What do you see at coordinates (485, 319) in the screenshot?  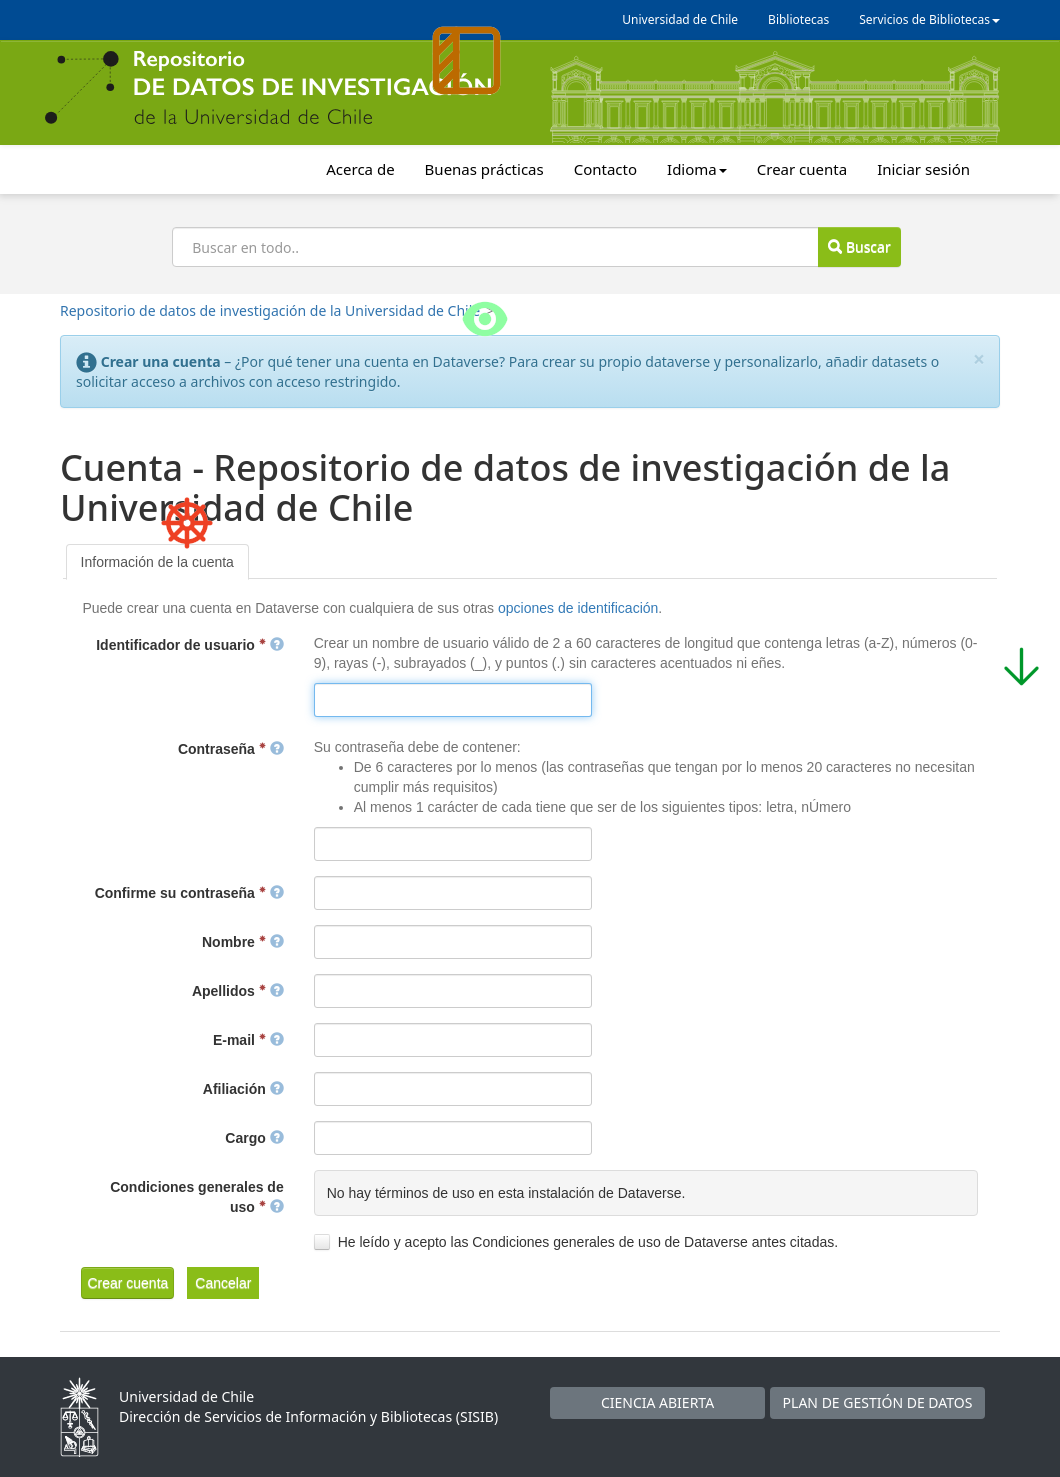 I see `view or preview content` at bounding box center [485, 319].